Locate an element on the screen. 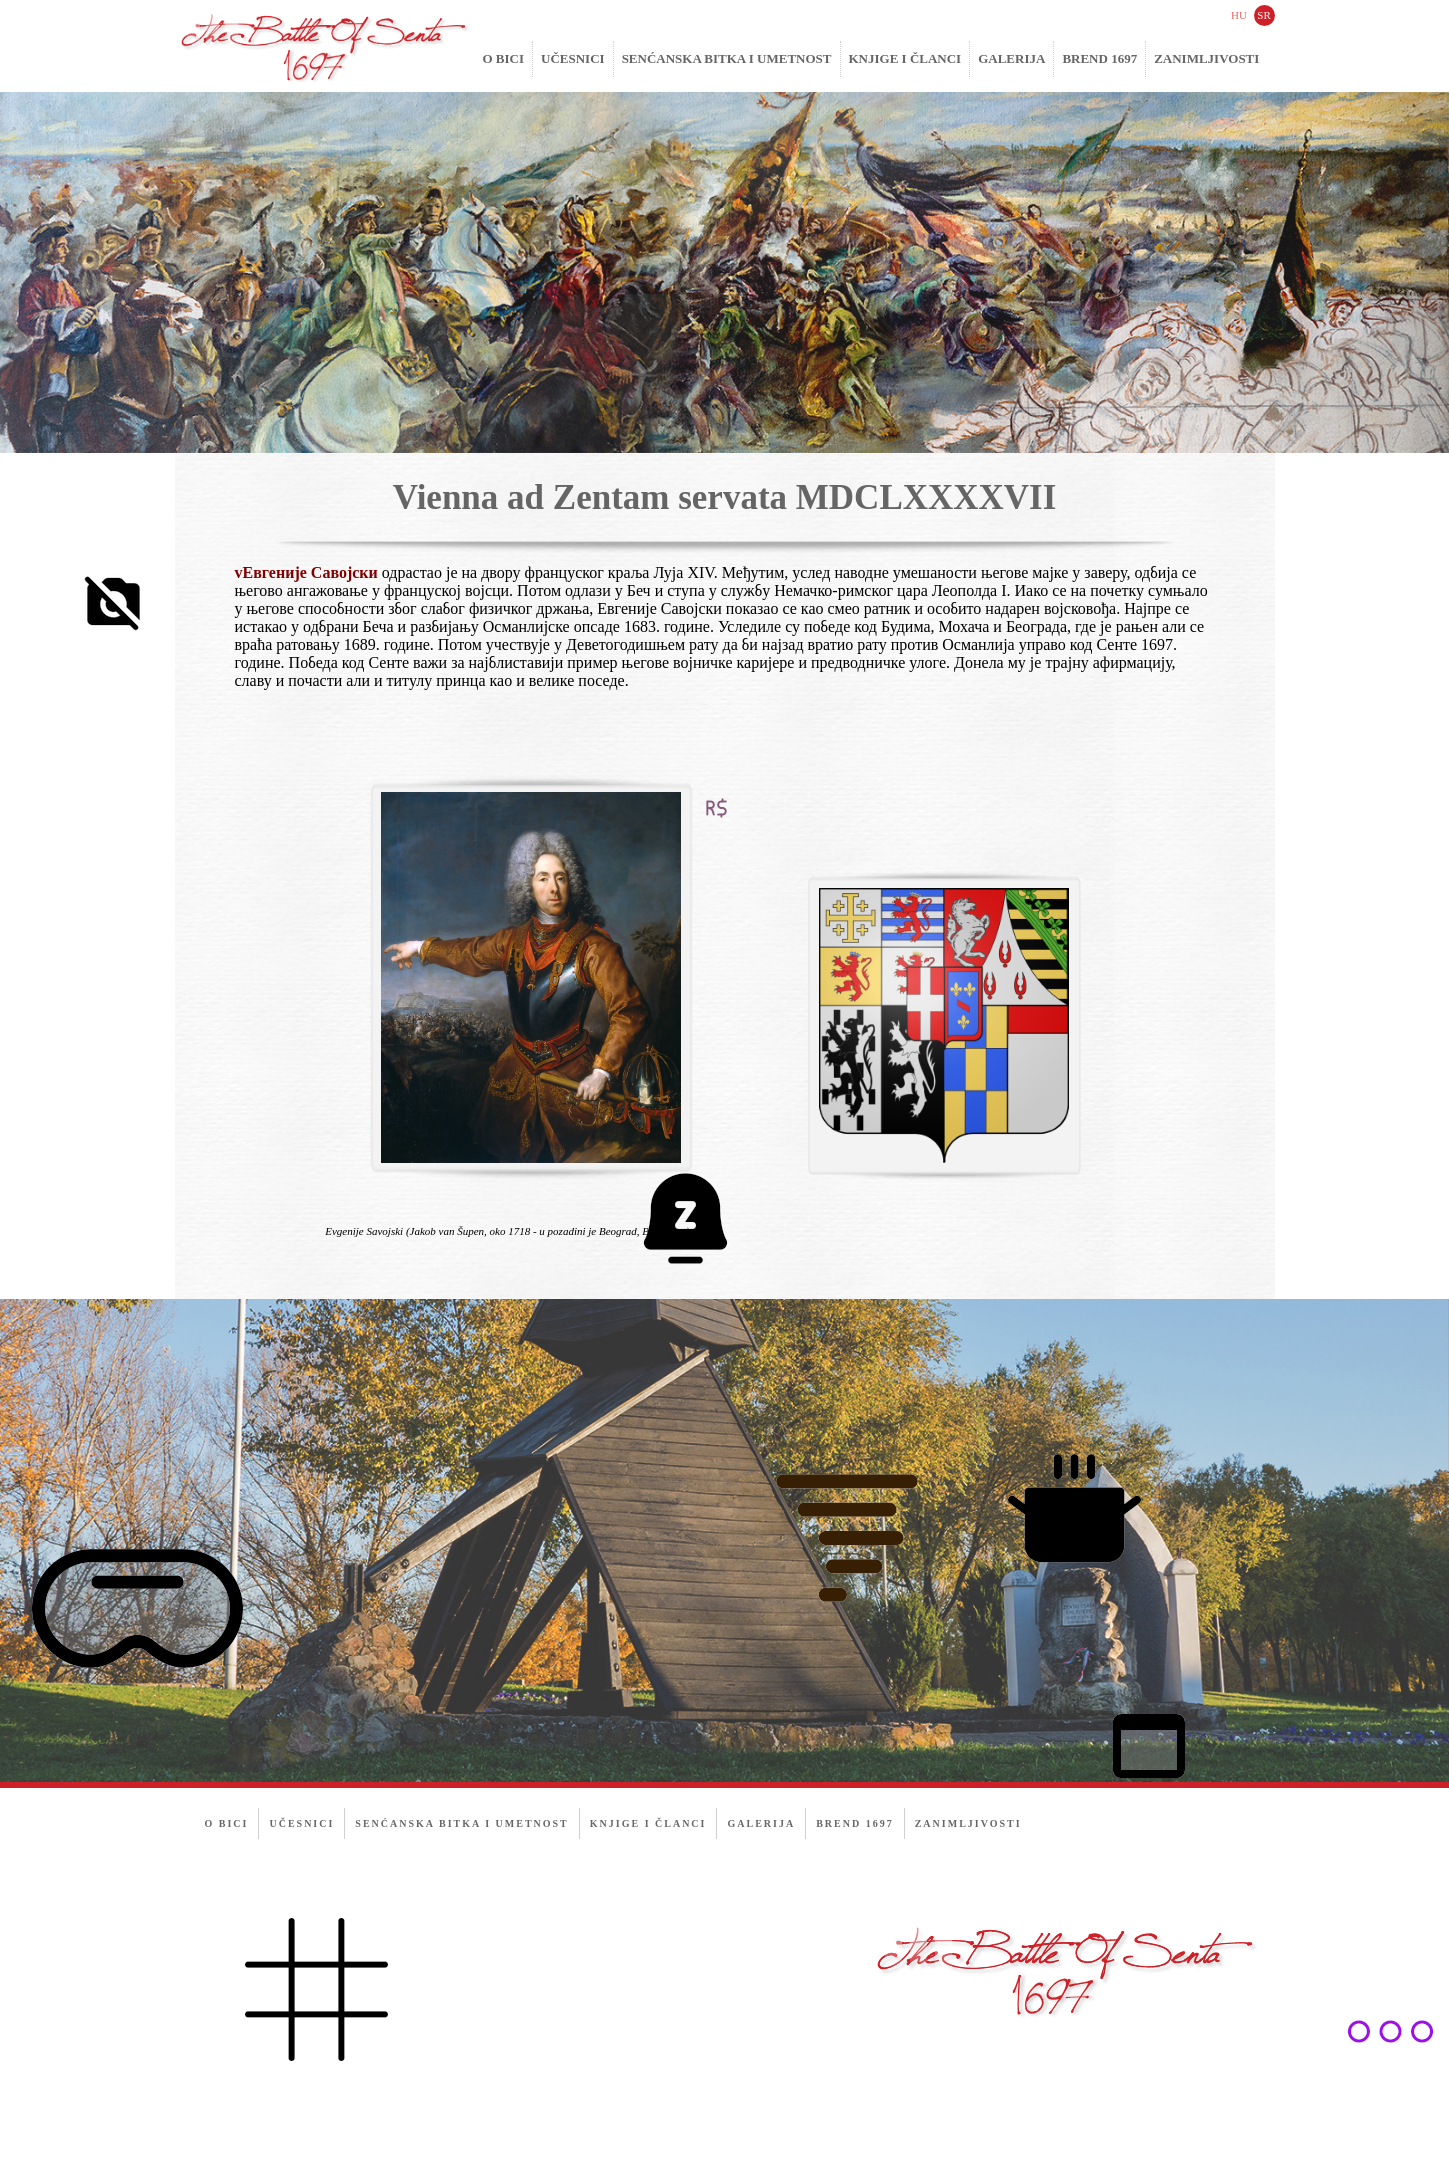 This screenshot has height=2159, width=1449. indicates Brazilian real currency is located at coordinates (716, 808).